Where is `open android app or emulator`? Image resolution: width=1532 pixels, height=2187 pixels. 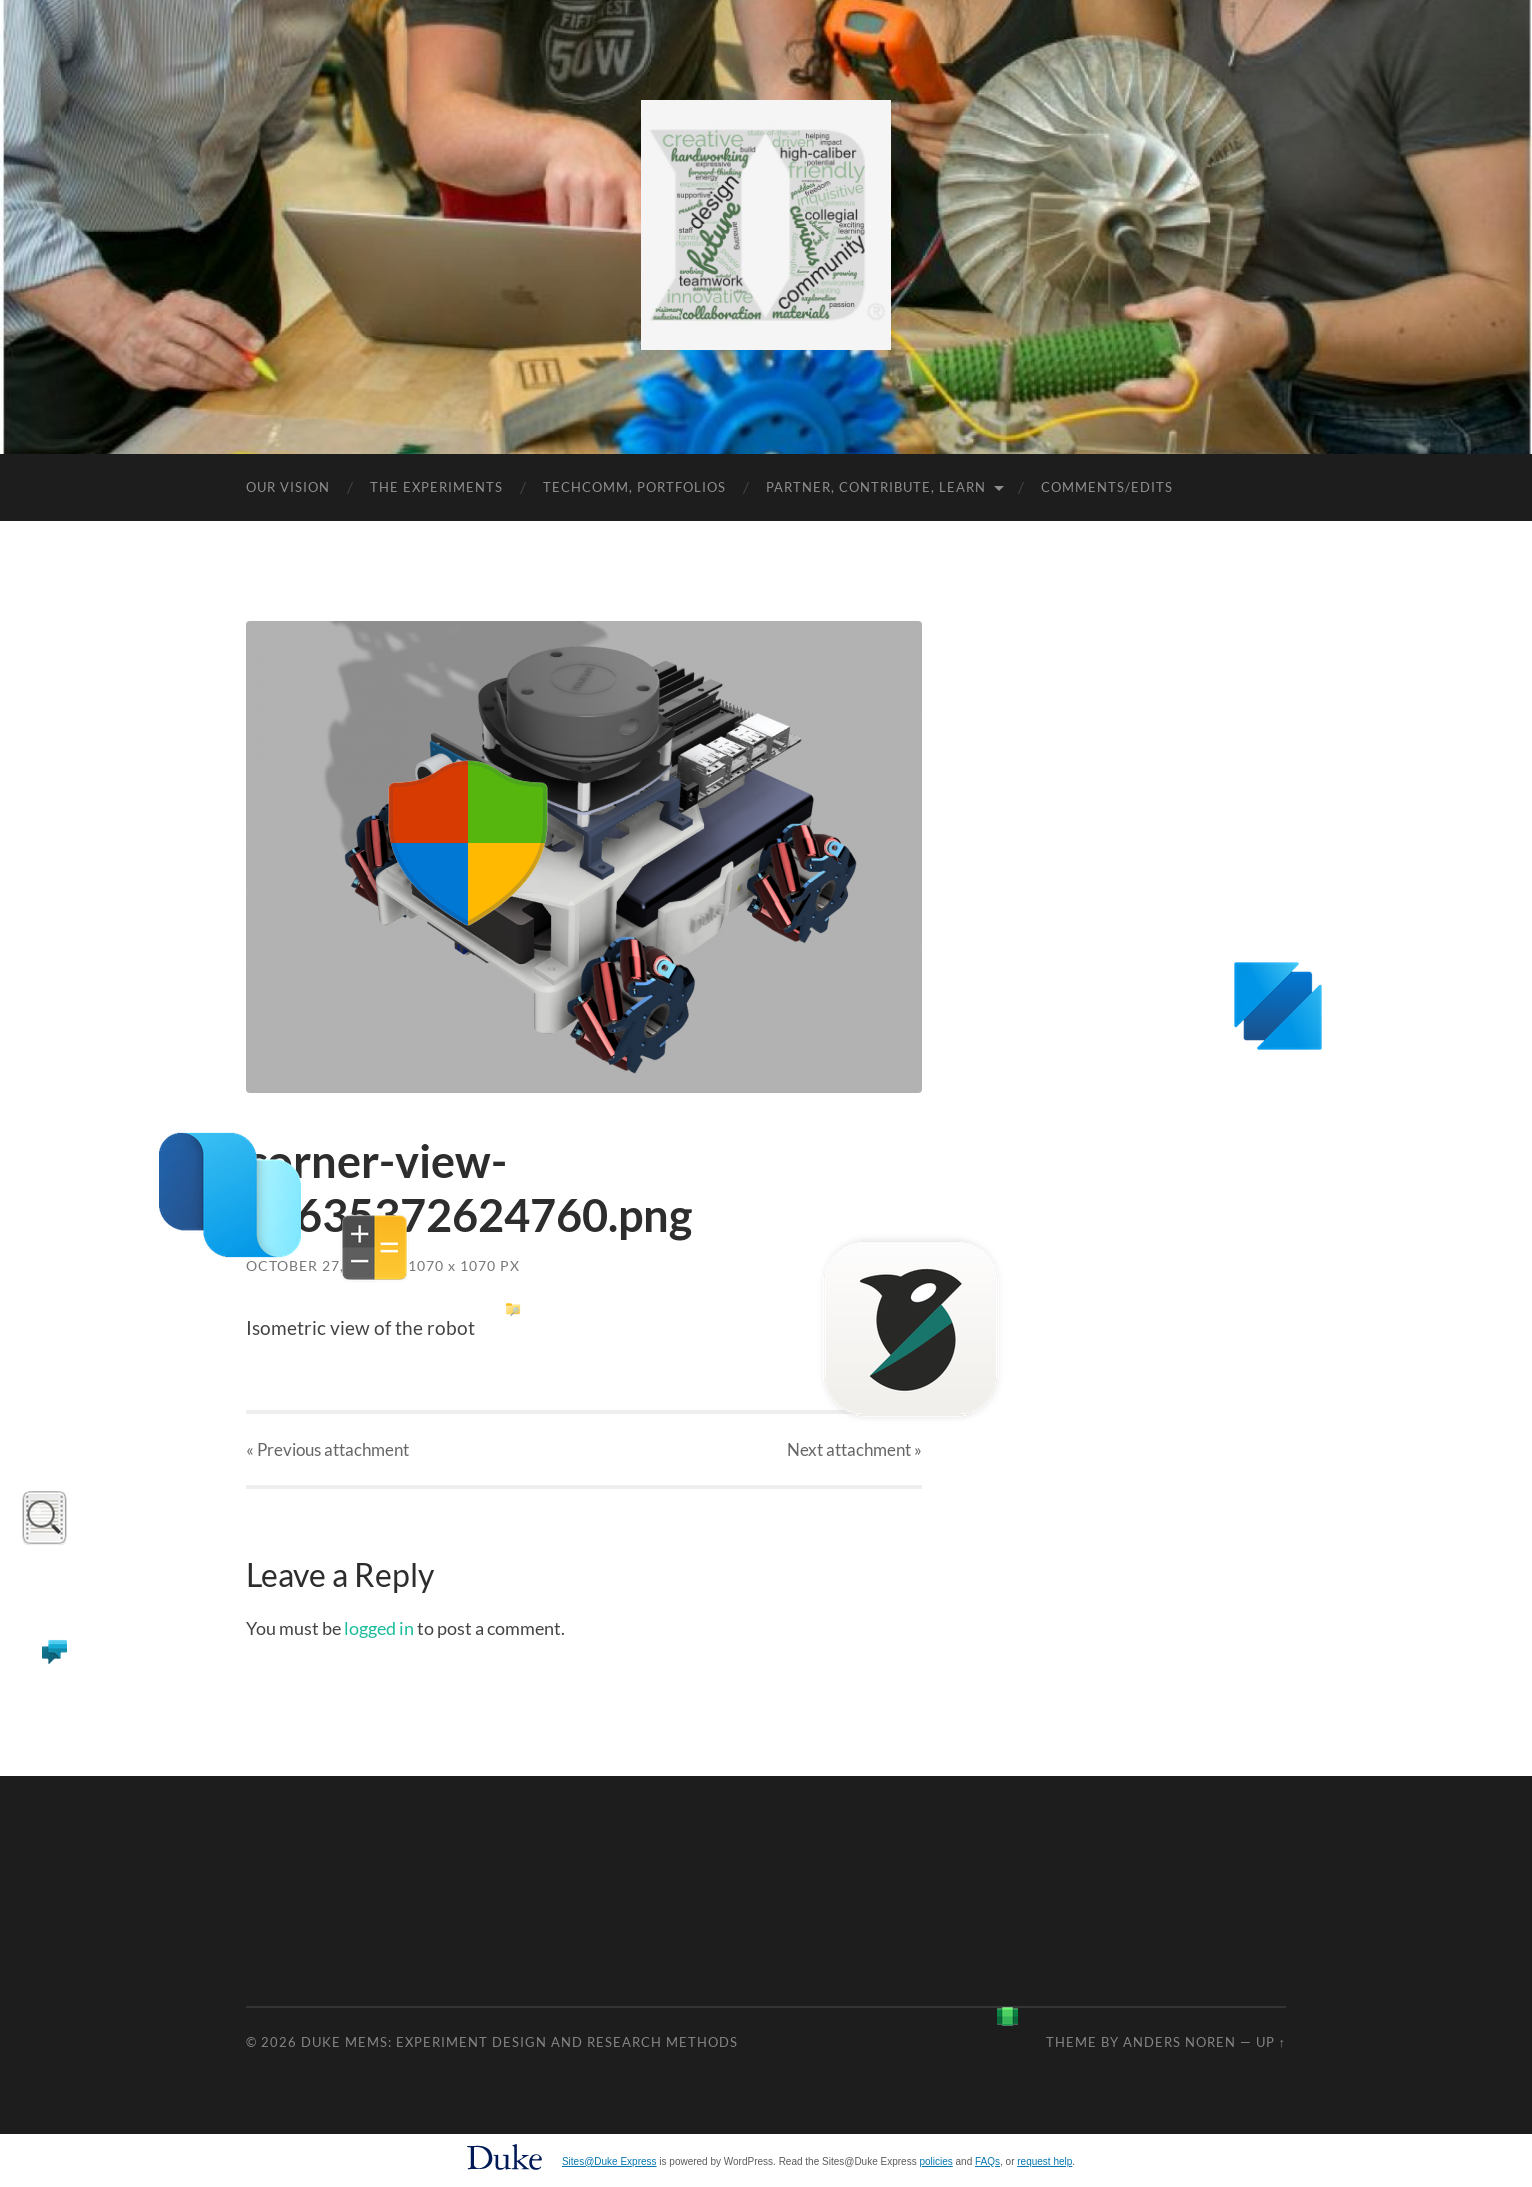 open android app or emulator is located at coordinates (1007, 2016).